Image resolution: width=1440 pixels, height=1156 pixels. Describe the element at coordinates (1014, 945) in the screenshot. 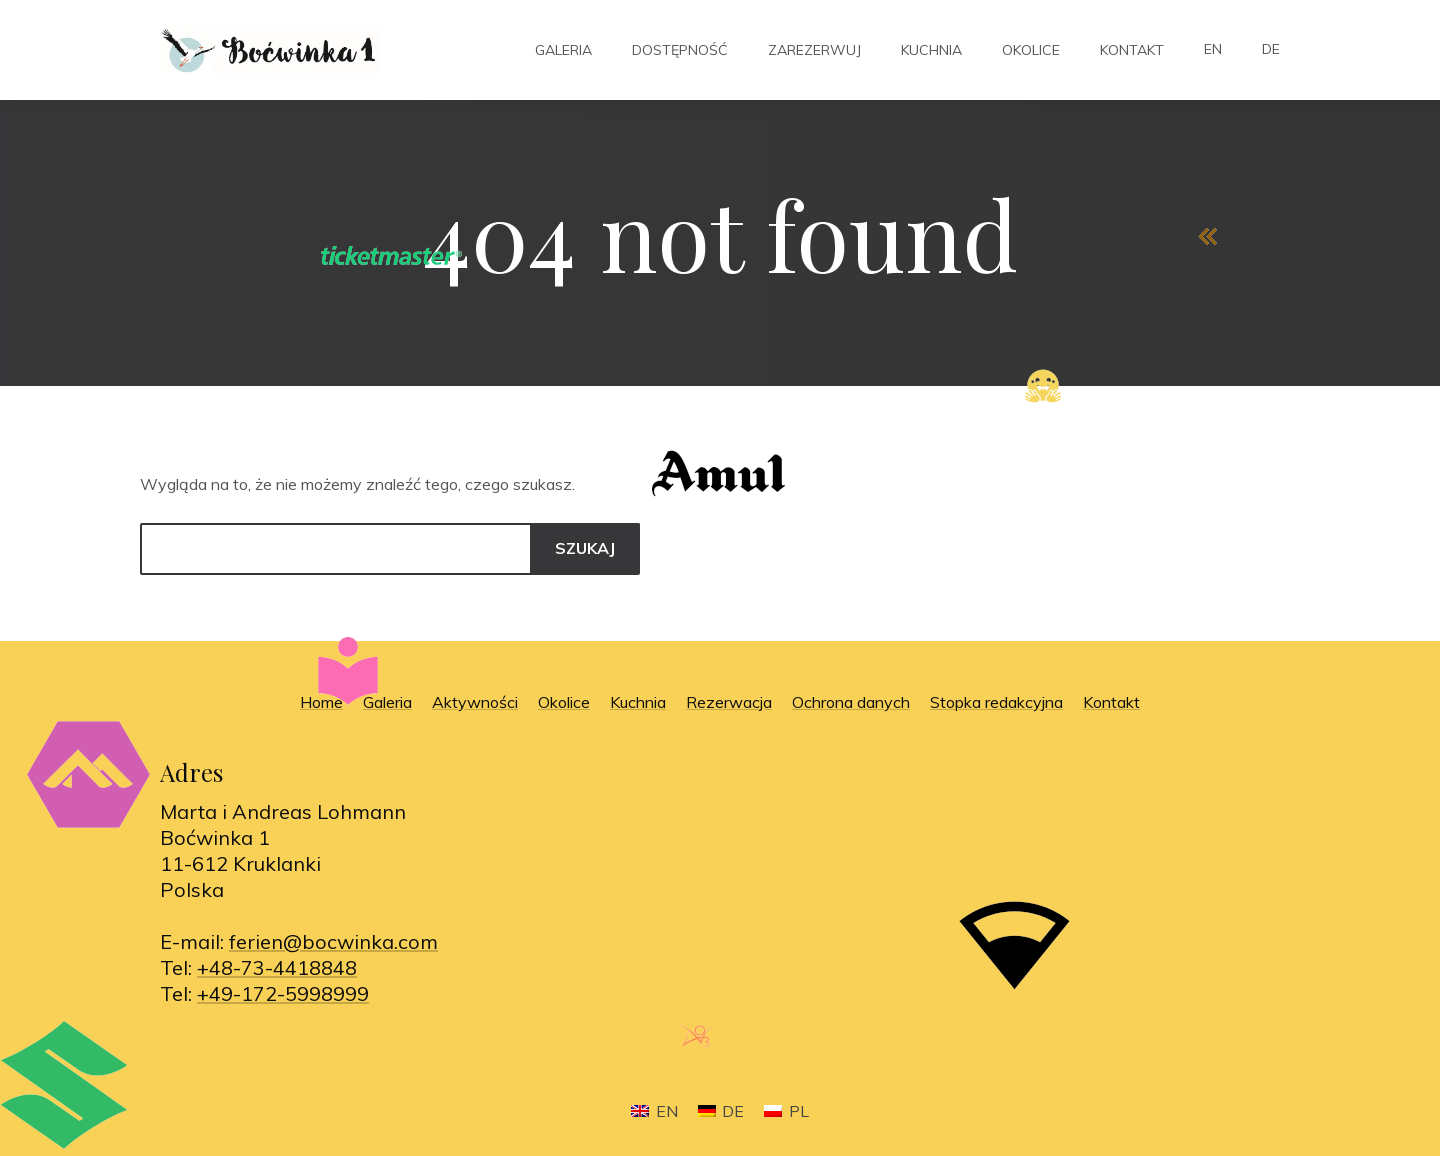

I see `indicates weak wifi signal strength` at that location.